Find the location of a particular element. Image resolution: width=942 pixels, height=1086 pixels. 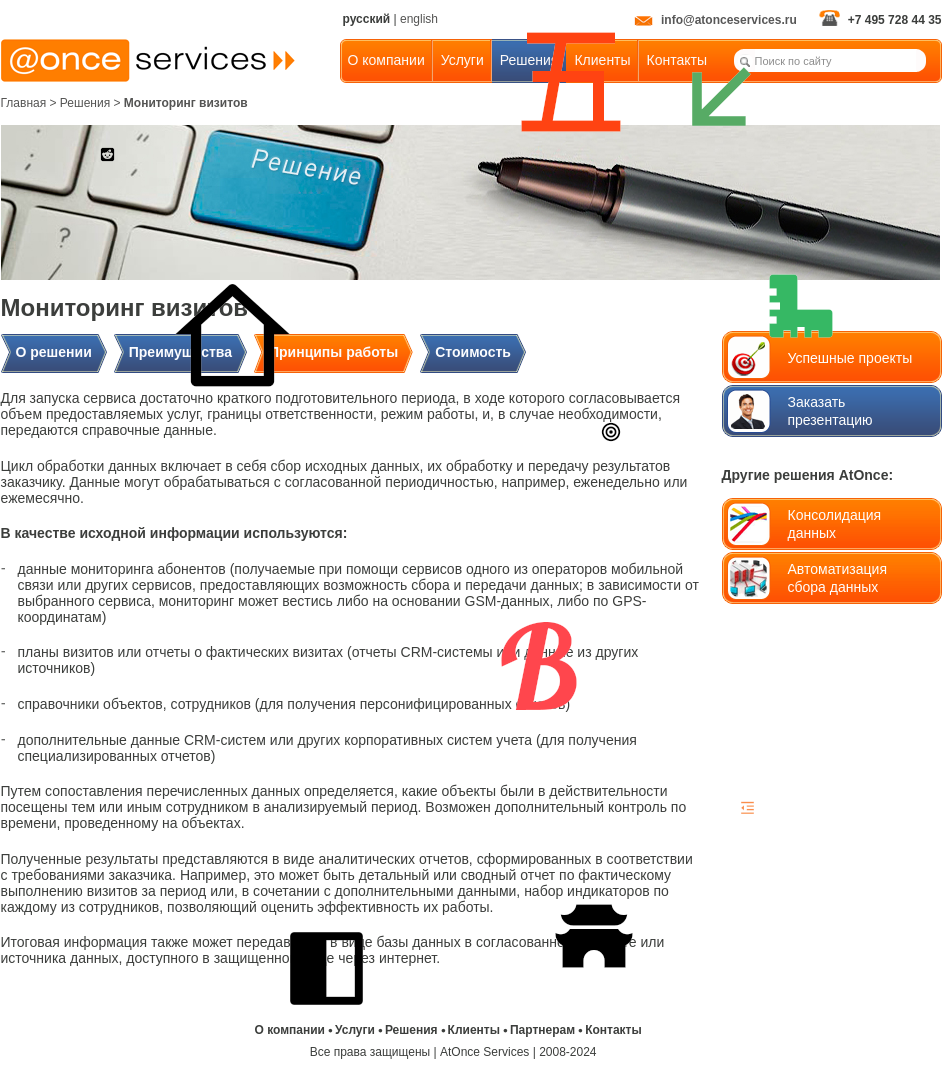

access historical landmarks or monuments is located at coordinates (594, 936).